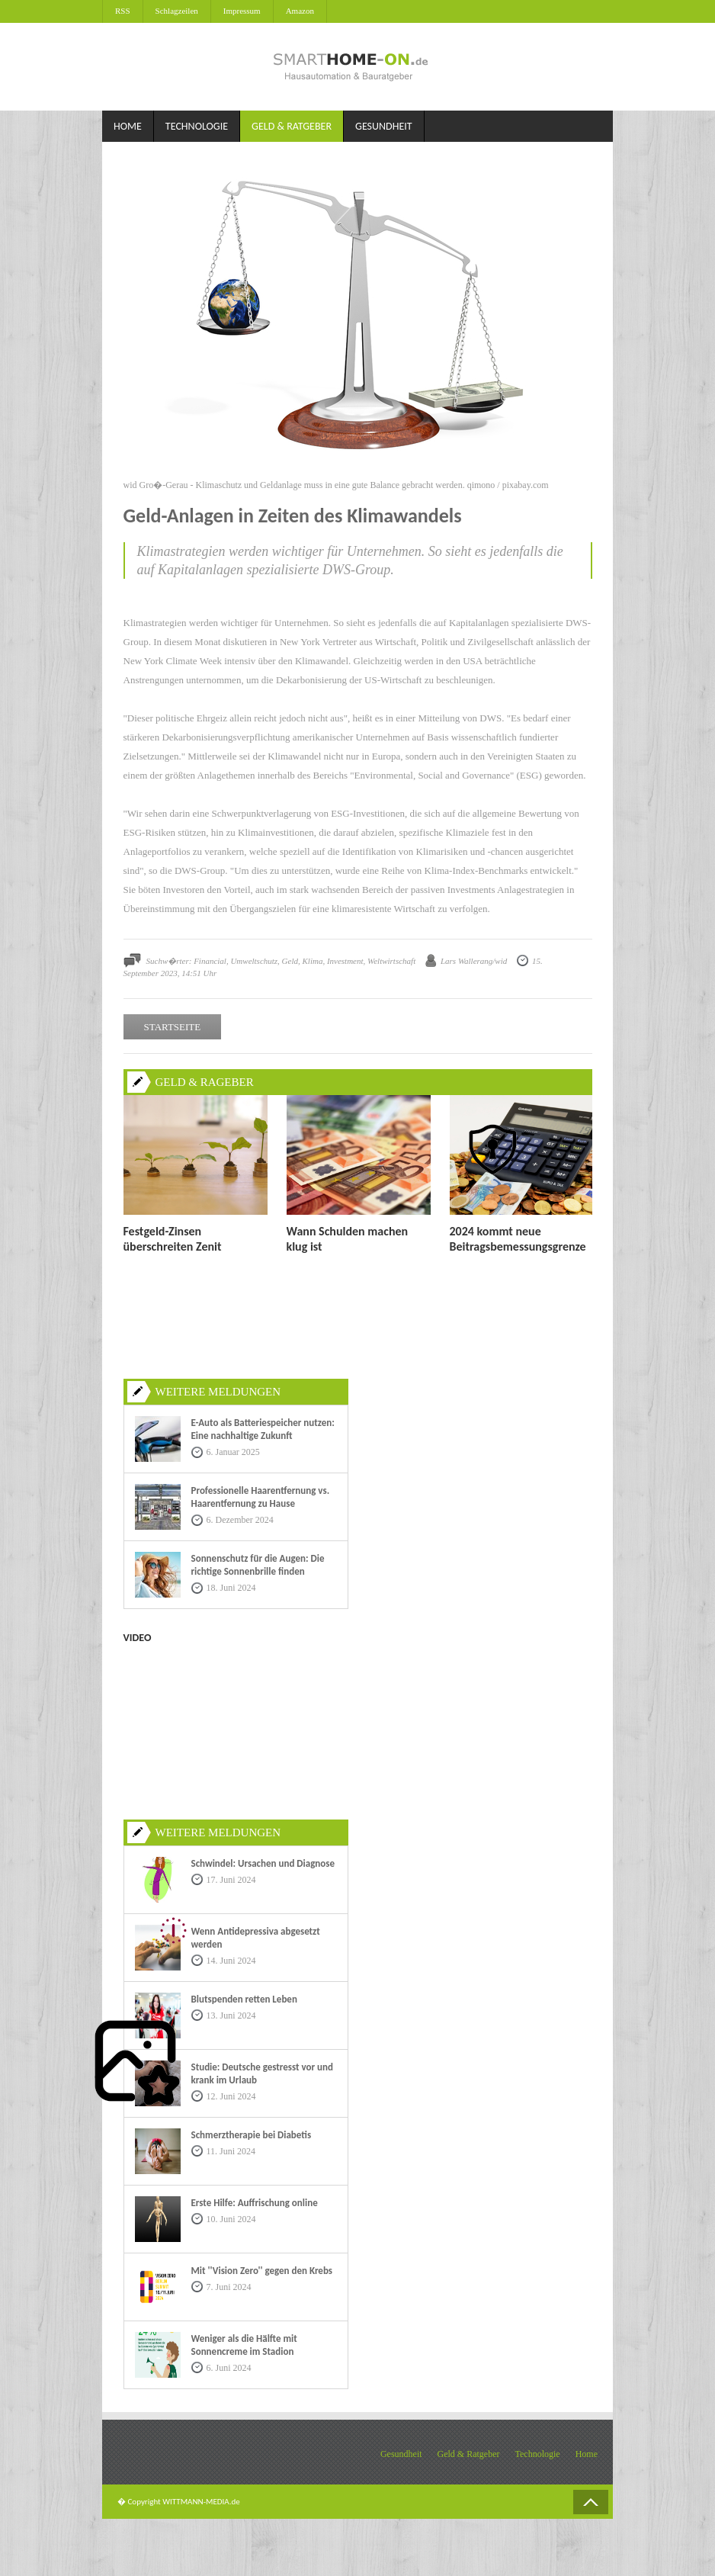 This screenshot has width=715, height=2576. I want to click on view additional information or details, so click(173, 1930).